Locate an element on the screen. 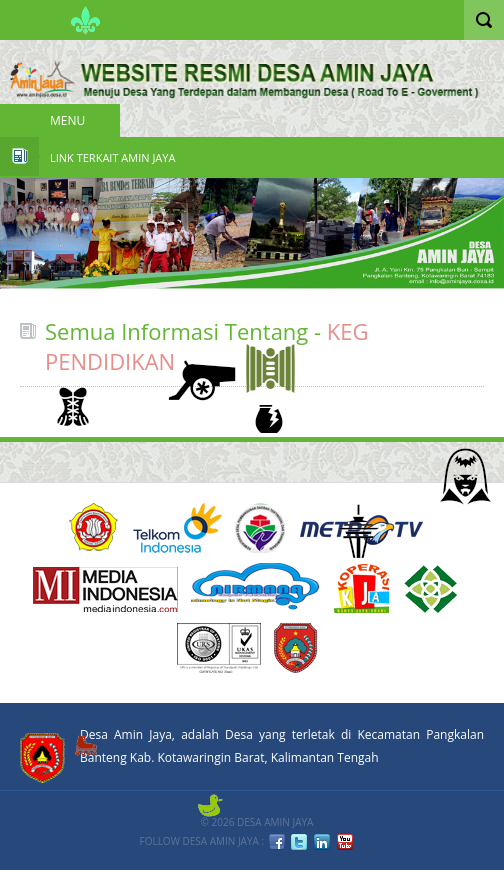 The image size is (504, 870). select corset clothing item in game inventory is located at coordinates (73, 406).